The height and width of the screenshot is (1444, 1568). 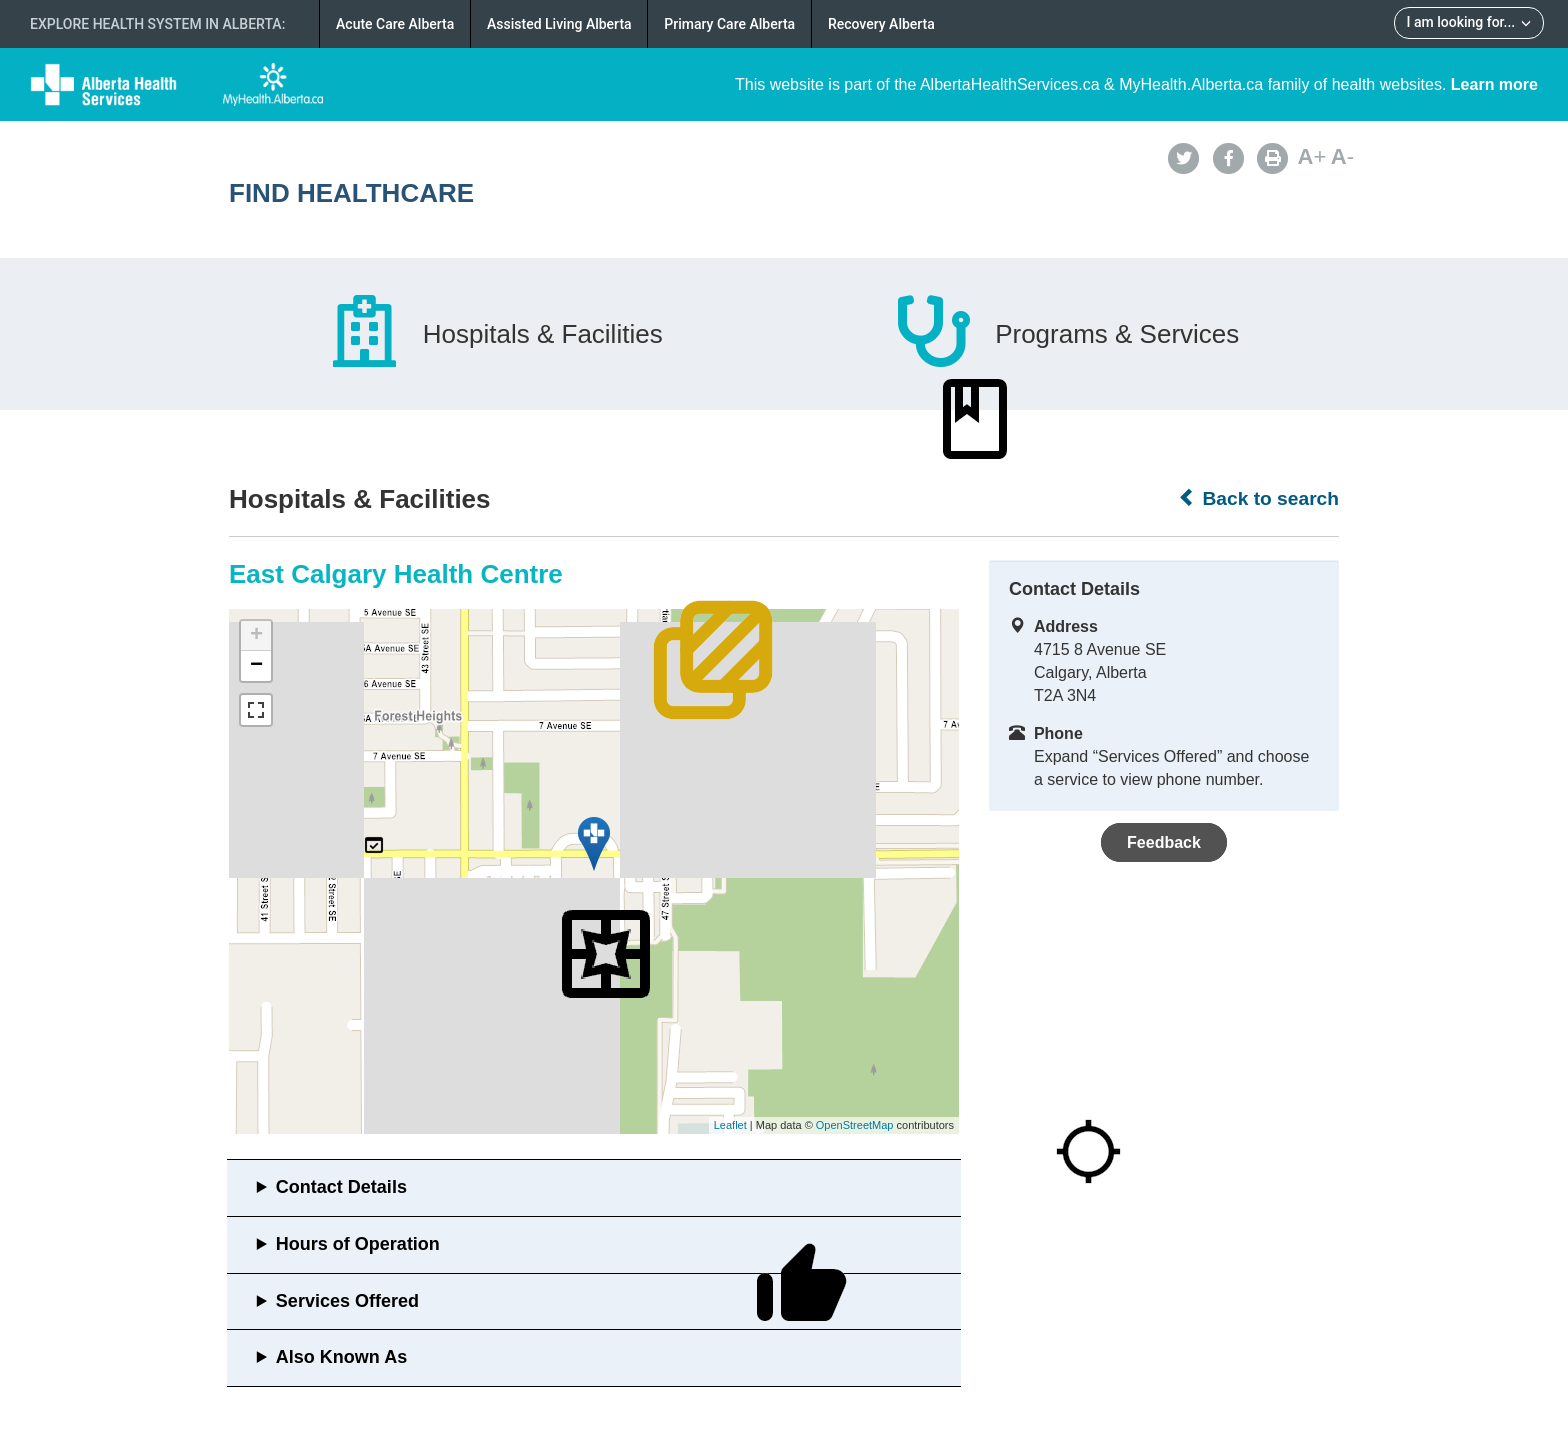 What do you see at coordinates (1088, 1151) in the screenshot?
I see `GPS signal is searching or not yet locked` at bounding box center [1088, 1151].